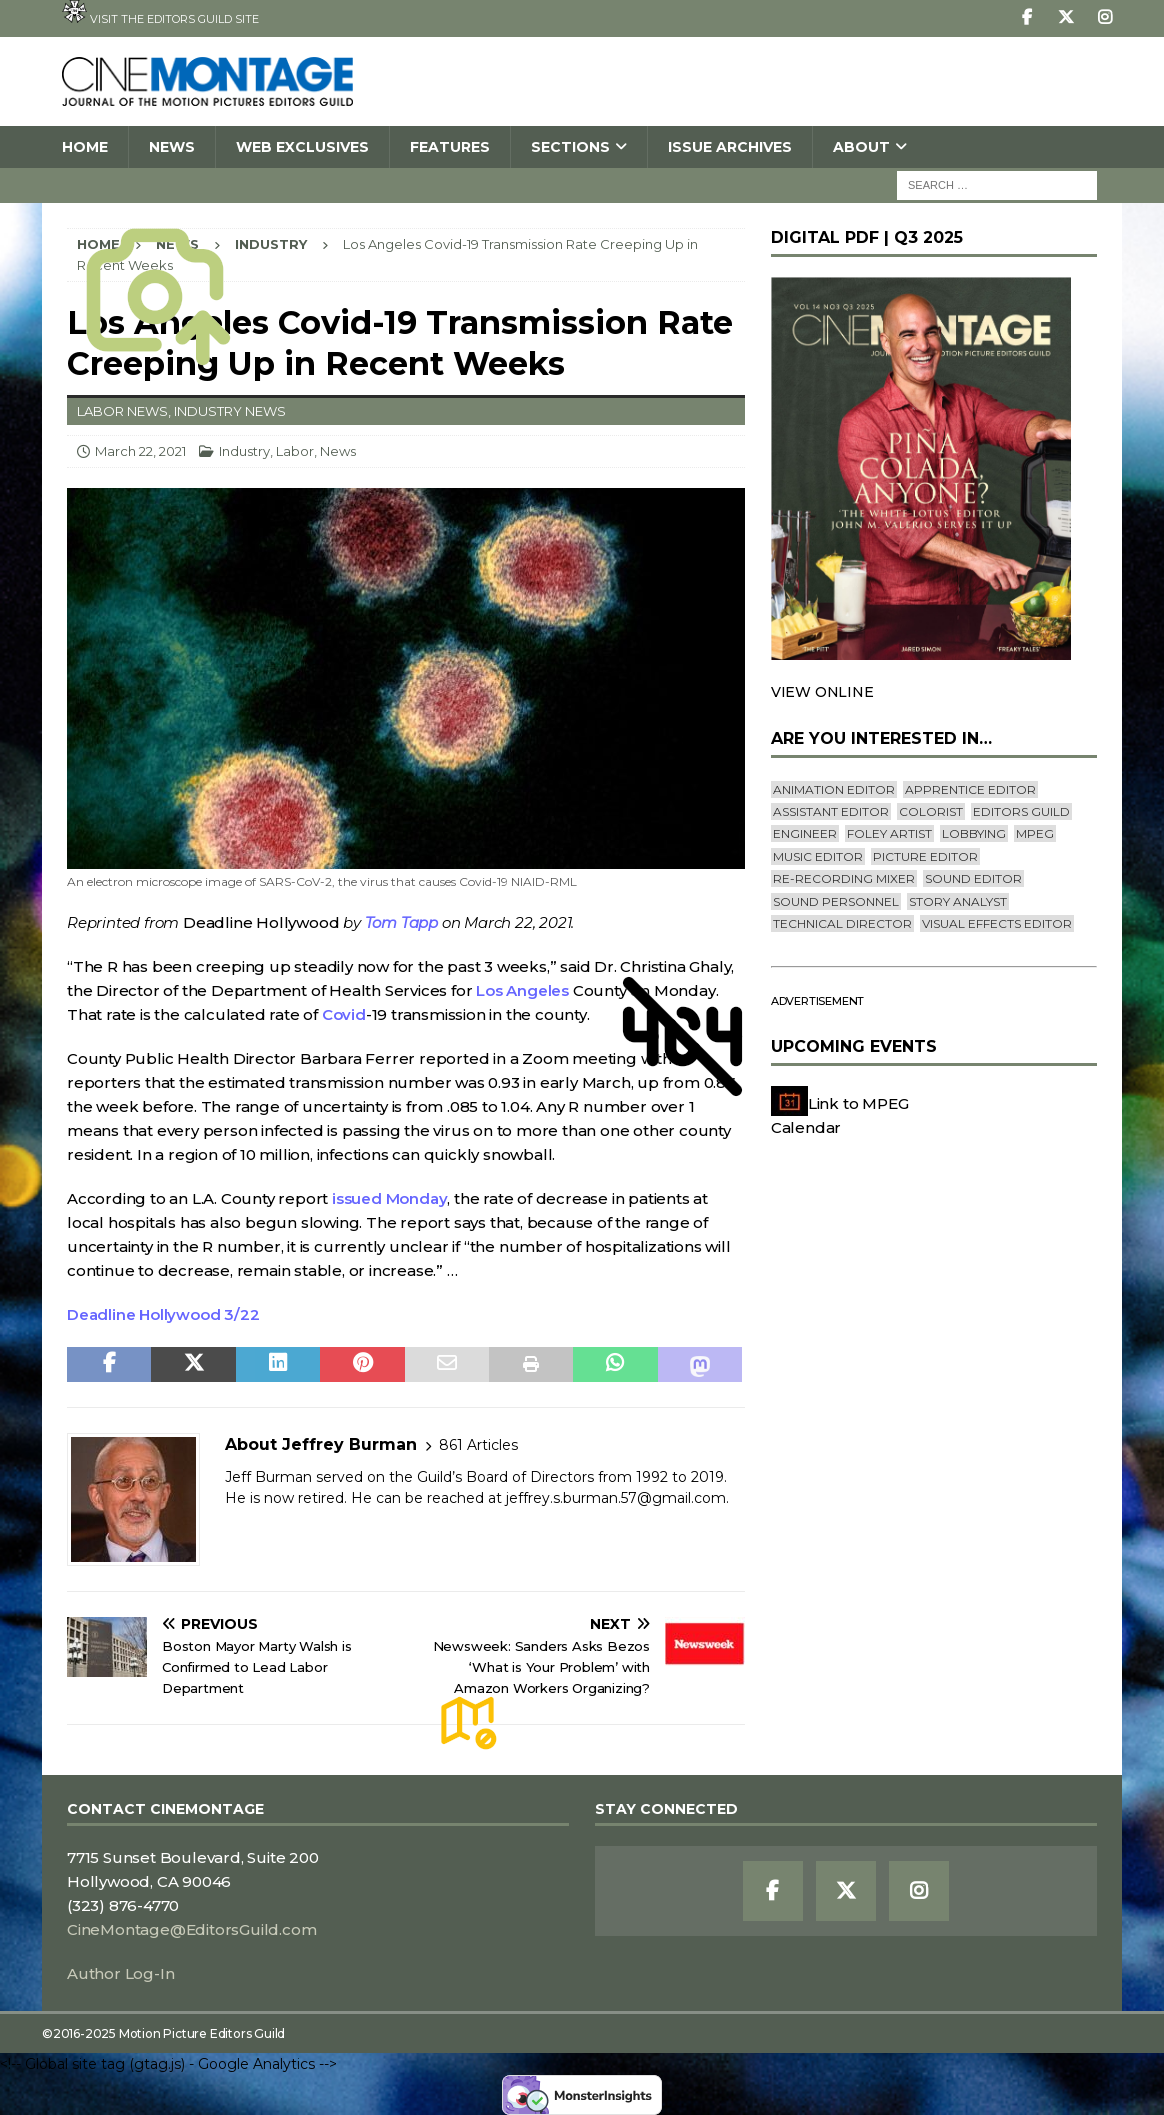 Image resolution: width=1164 pixels, height=2115 pixels. What do you see at coordinates (155, 290) in the screenshot?
I see `upload a photo from your camera` at bounding box center [155, 290].